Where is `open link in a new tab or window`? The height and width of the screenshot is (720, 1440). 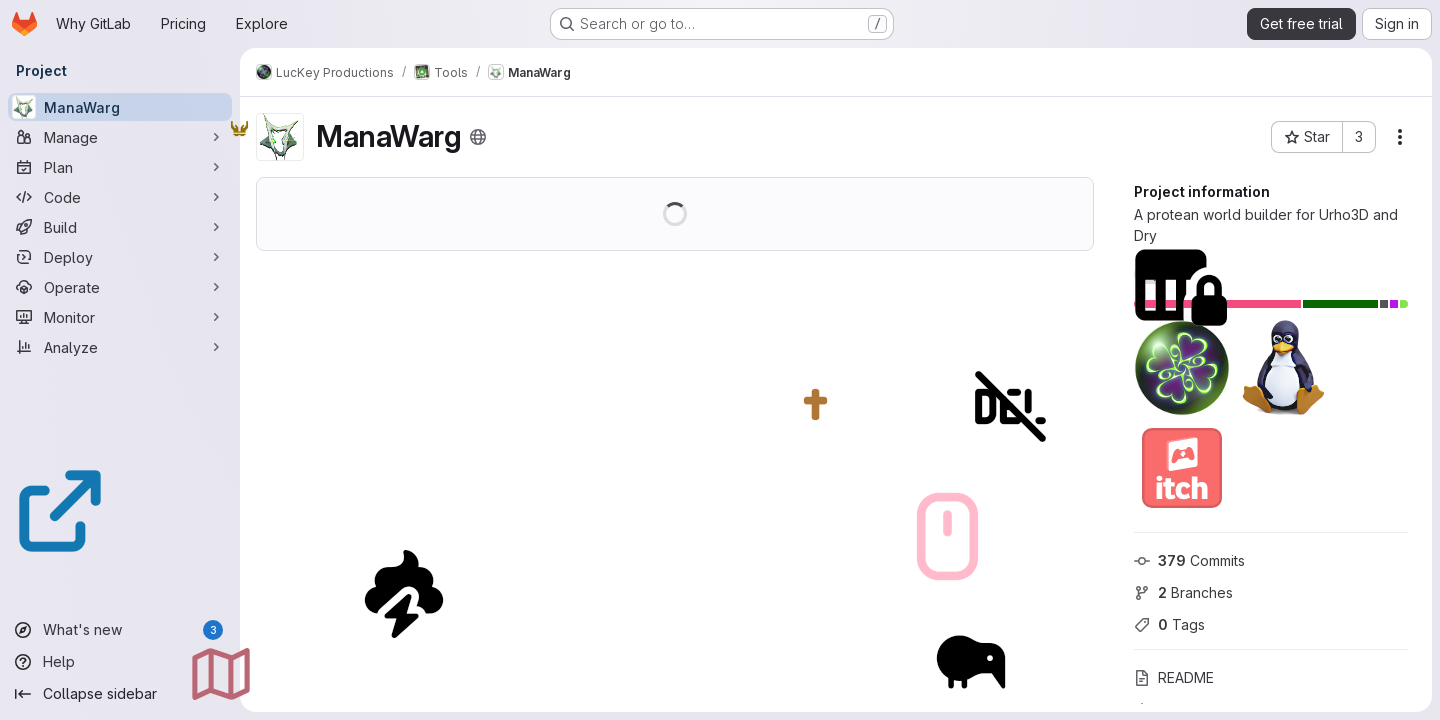
open link in a new tab or window is located at coordinates (60, 511).